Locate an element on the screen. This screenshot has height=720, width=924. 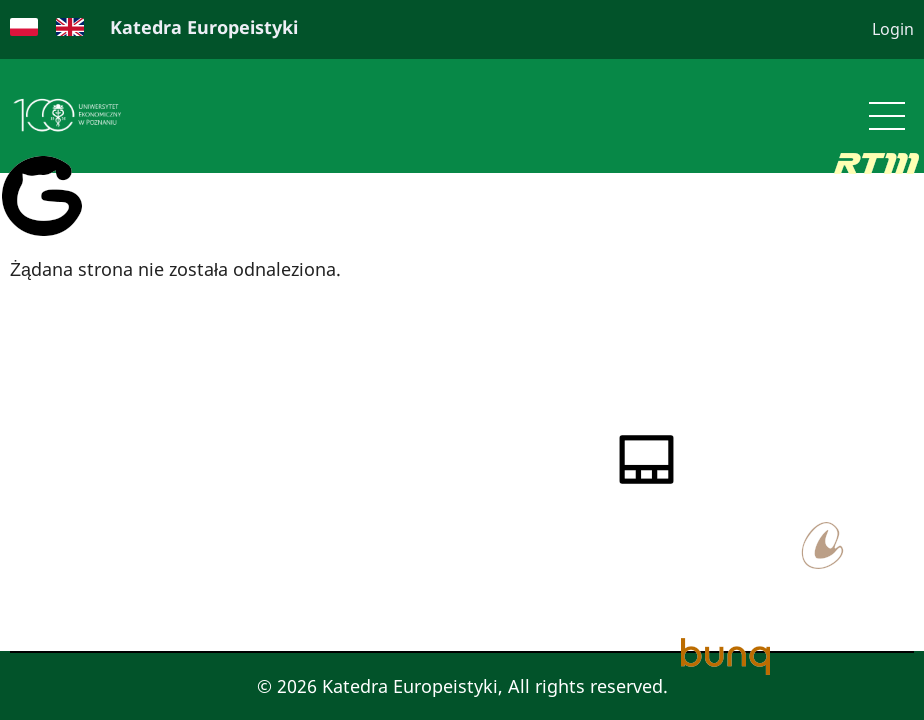
switch to slideshow view mode is located at coordinates (646, 459).